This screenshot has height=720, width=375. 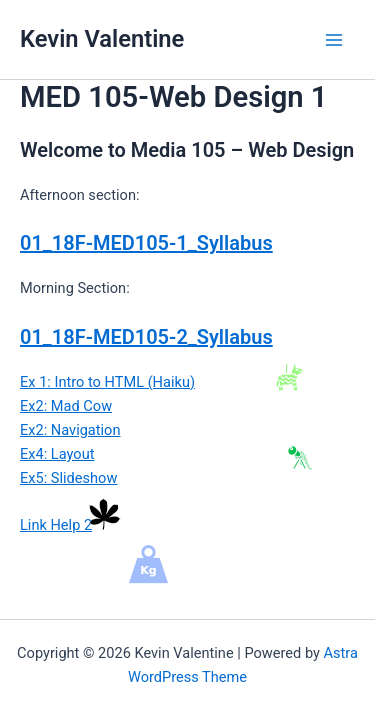 What do you see at coordinates (300, 458) in the screenshot?
I see `select machine gun weapon in game` at bounding box center [300, 458].